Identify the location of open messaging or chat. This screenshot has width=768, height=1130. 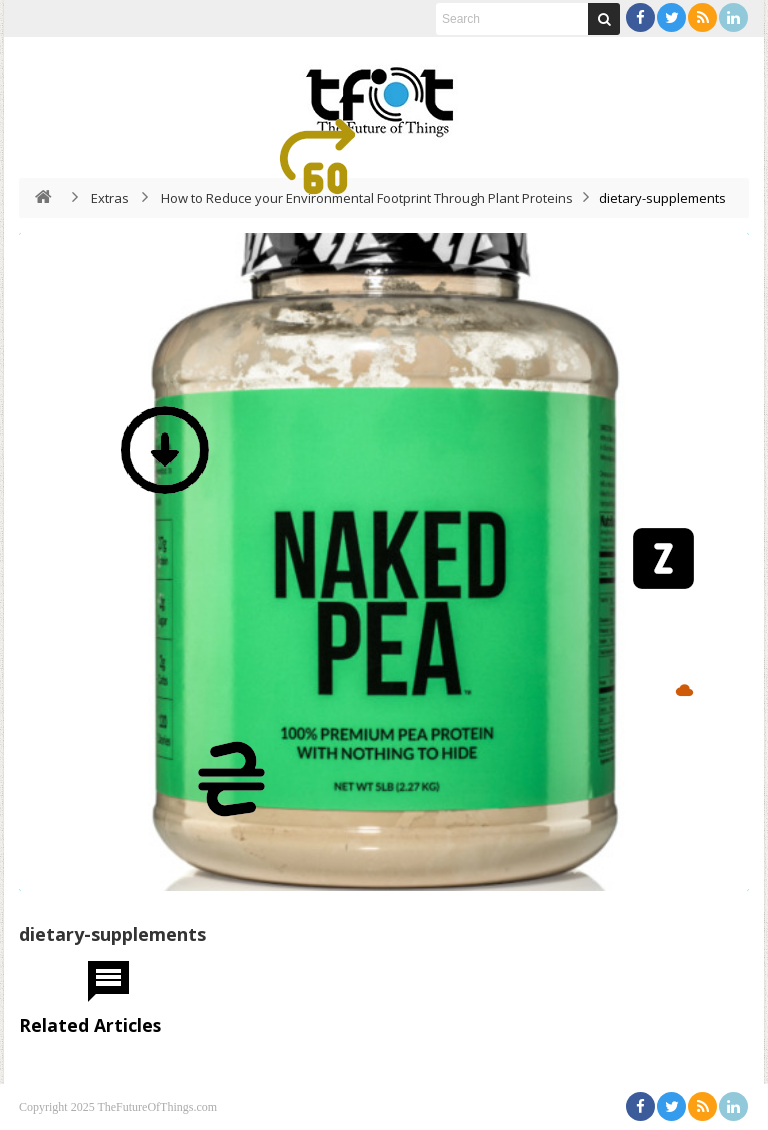
(108, 981).